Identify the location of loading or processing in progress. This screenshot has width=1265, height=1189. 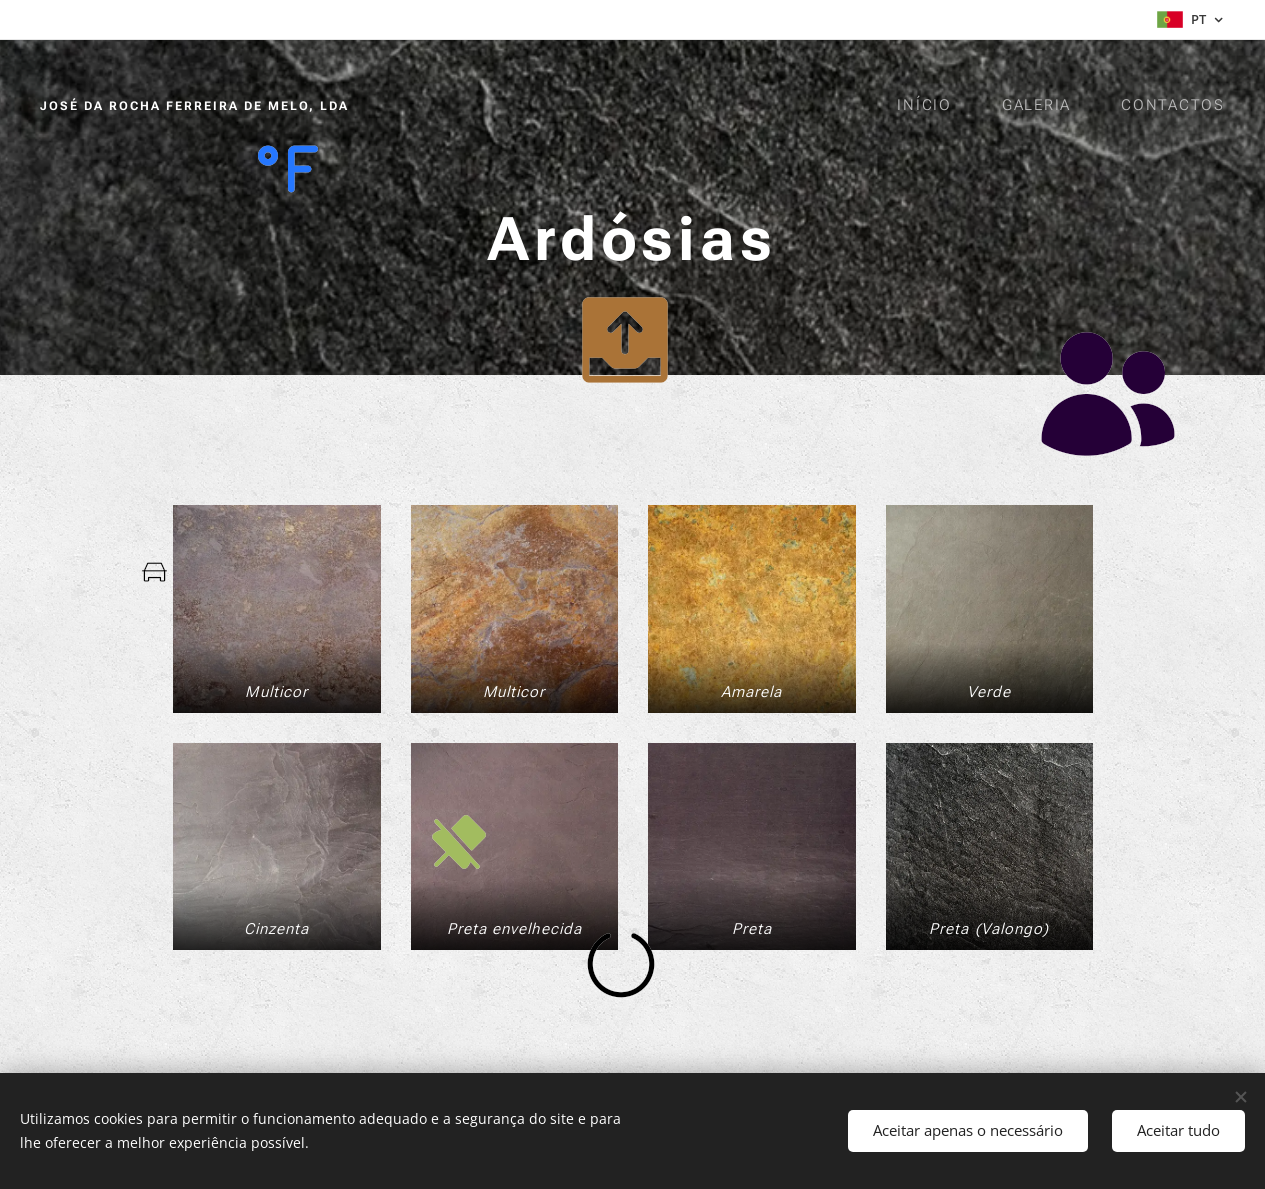
(621, 964).